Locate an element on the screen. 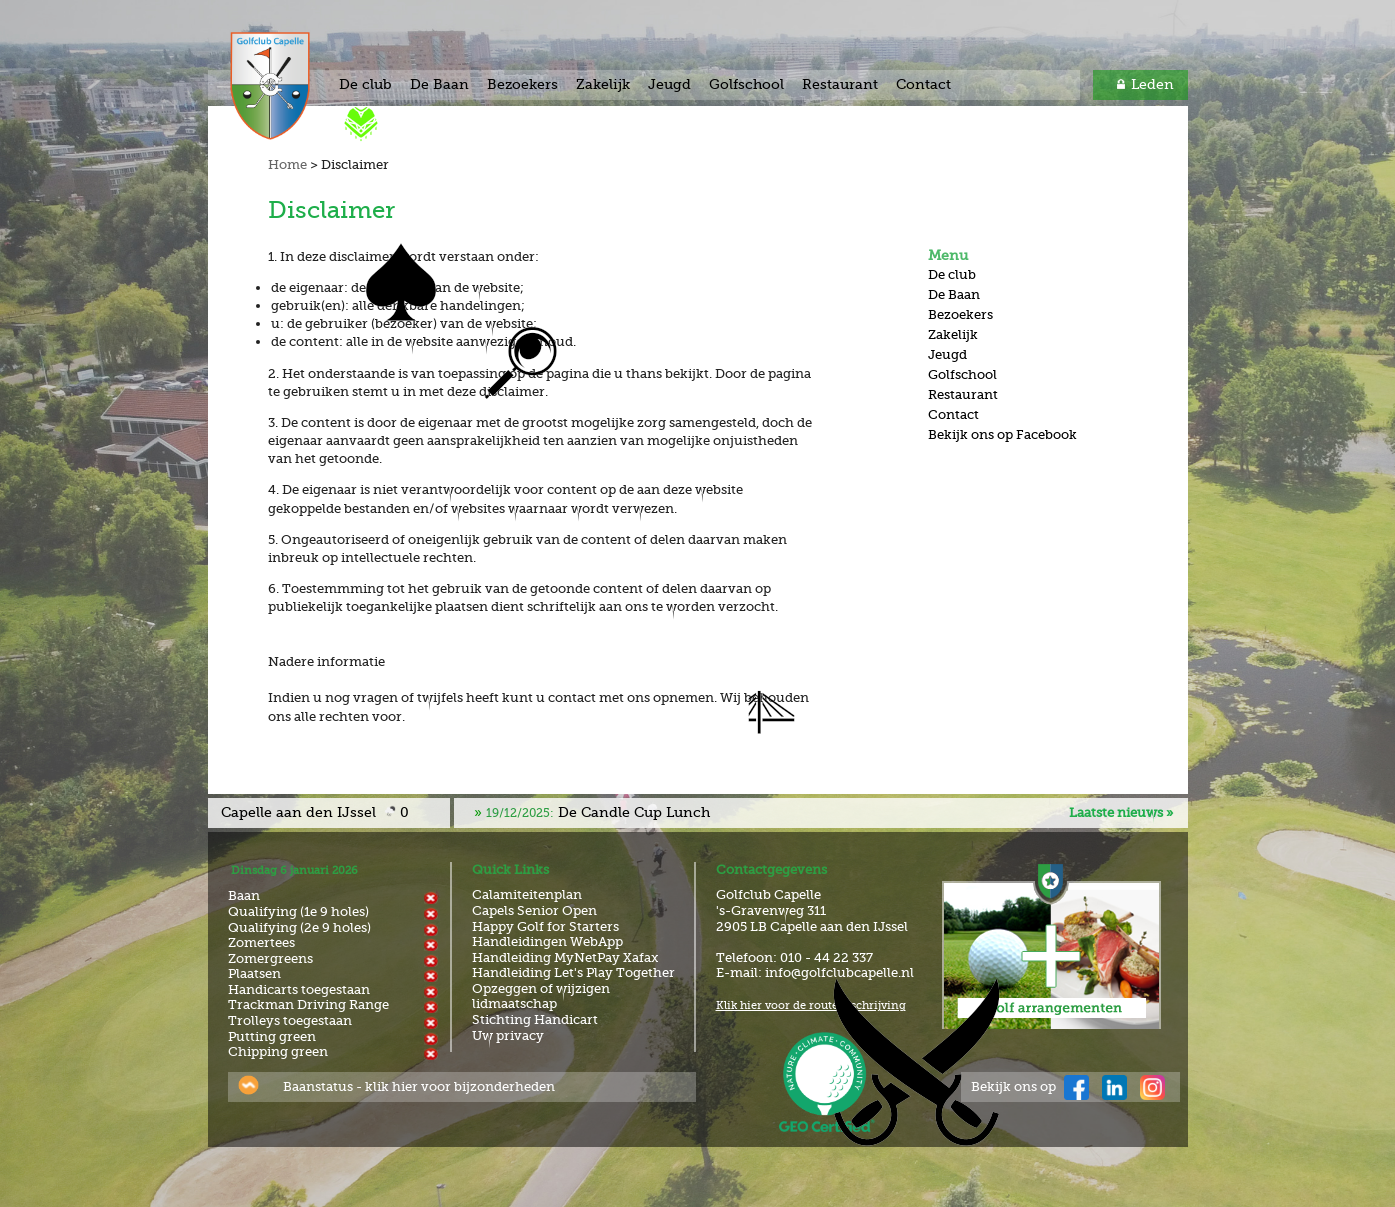 This screenshot has width=1395, height=1207. initiate combat or battle mode is located at coordinates (916, 1061).